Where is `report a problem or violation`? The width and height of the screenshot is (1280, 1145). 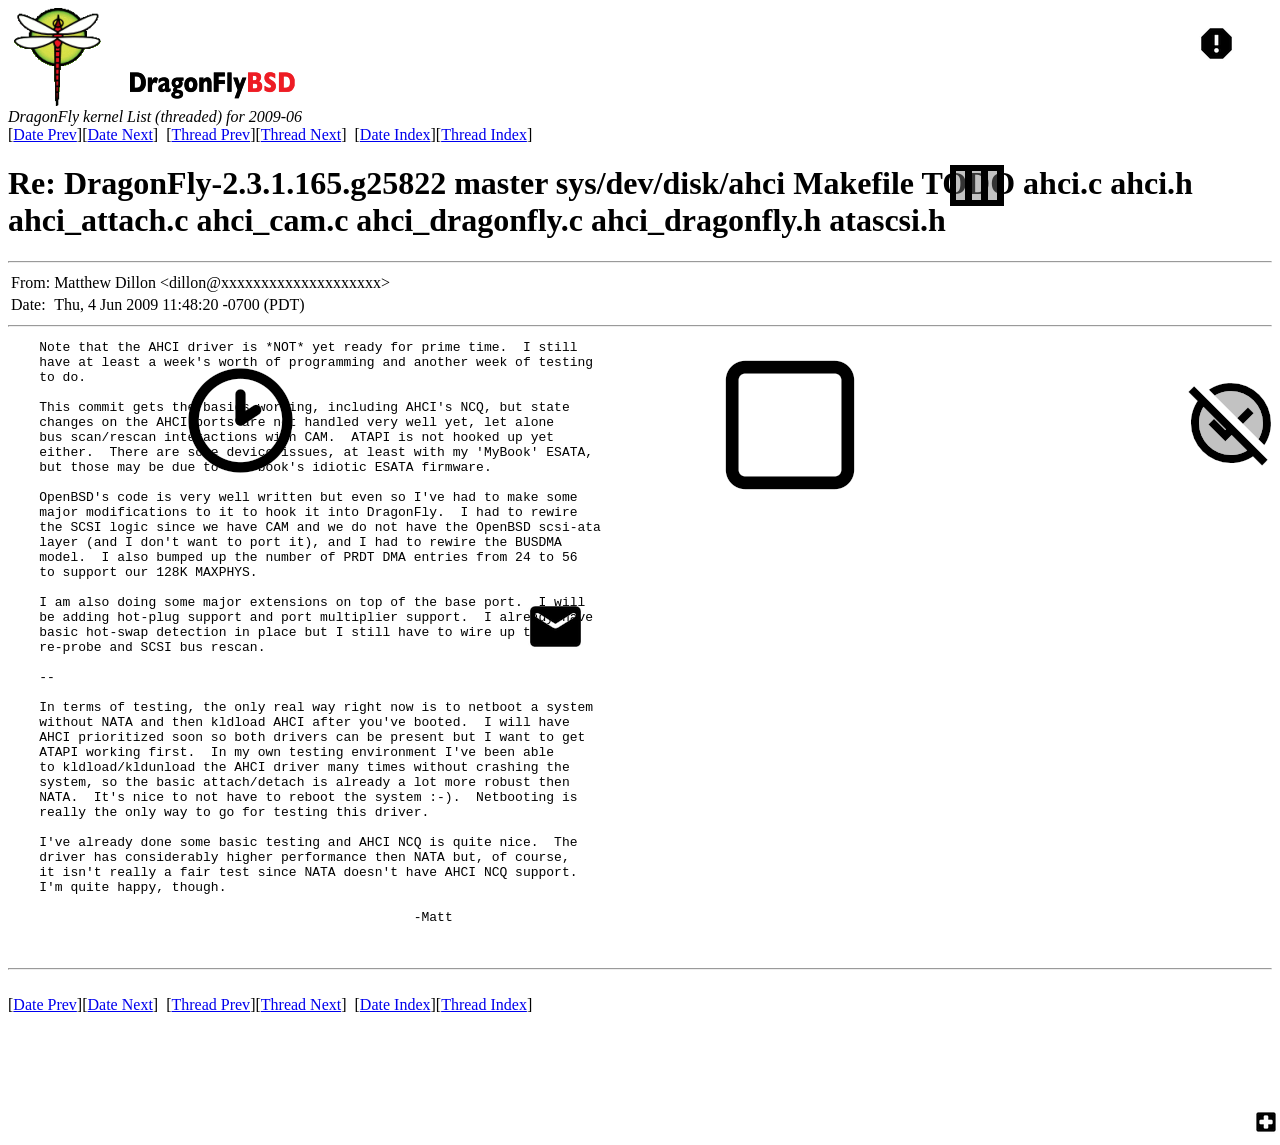 report a problem or violation is located at coordinates (1216, 43).